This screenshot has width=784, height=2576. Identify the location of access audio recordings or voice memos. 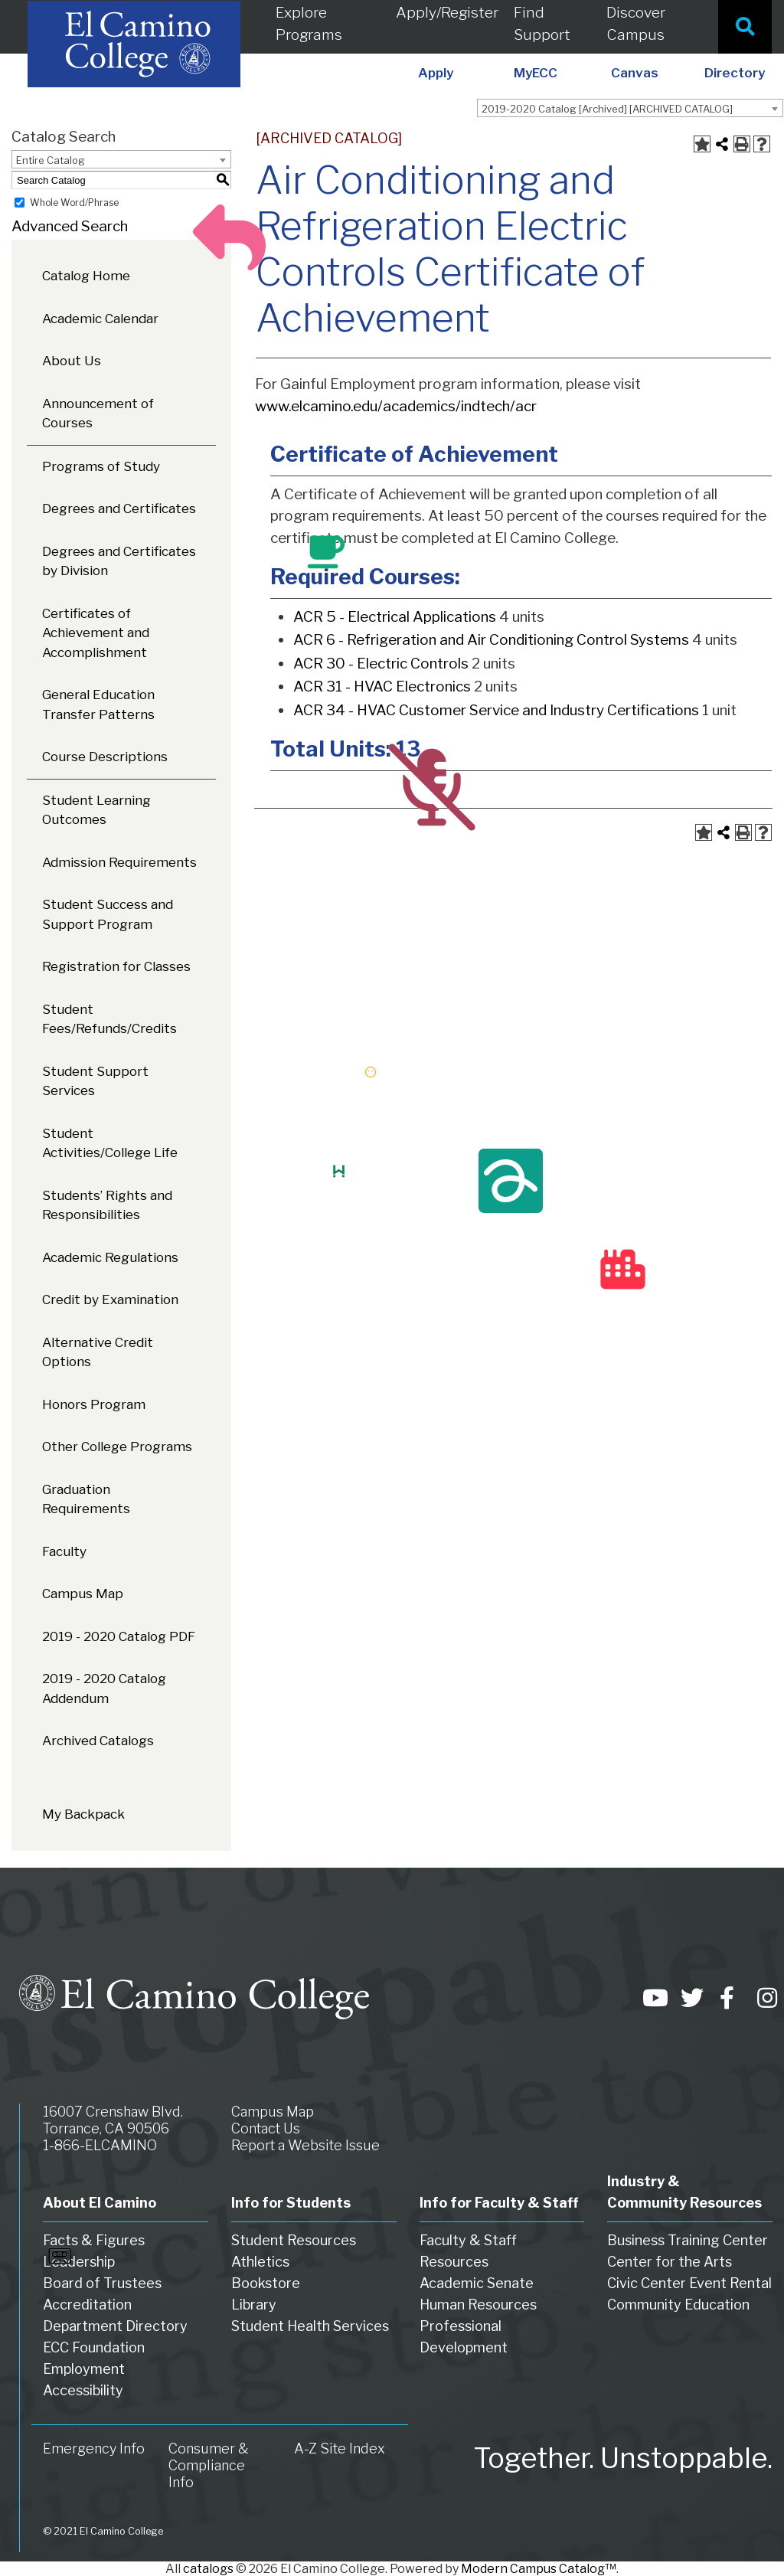
(60, 2256).